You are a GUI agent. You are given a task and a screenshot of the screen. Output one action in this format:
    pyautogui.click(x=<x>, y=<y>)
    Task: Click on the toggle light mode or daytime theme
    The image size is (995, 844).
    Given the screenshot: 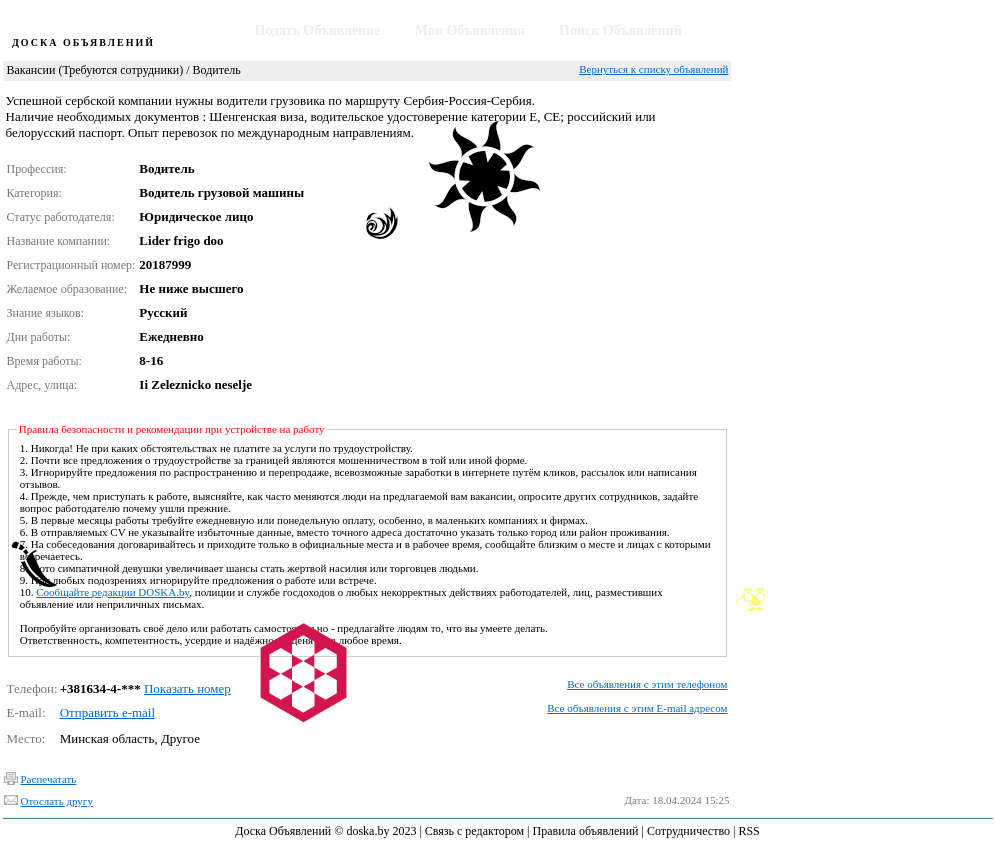 What is the action you would take?
    pyautogui.click(x=484, y=177)
    